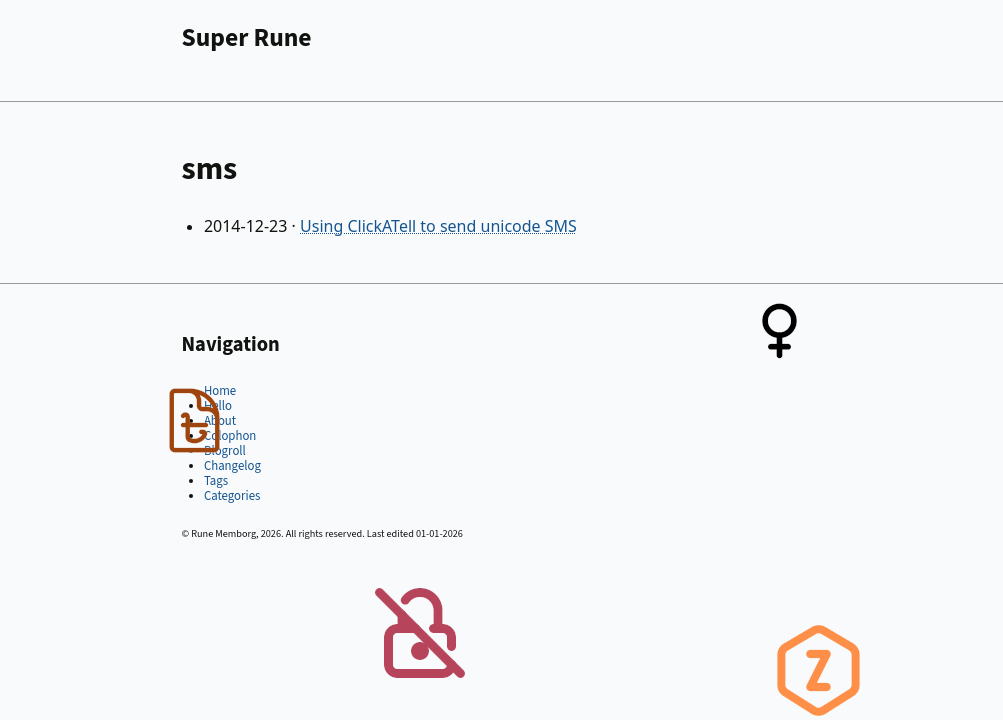  What do you see at coordinates (420, 633) in the screenshot?
I see `unlock or disable security lock` at bounding box center [420, 633].